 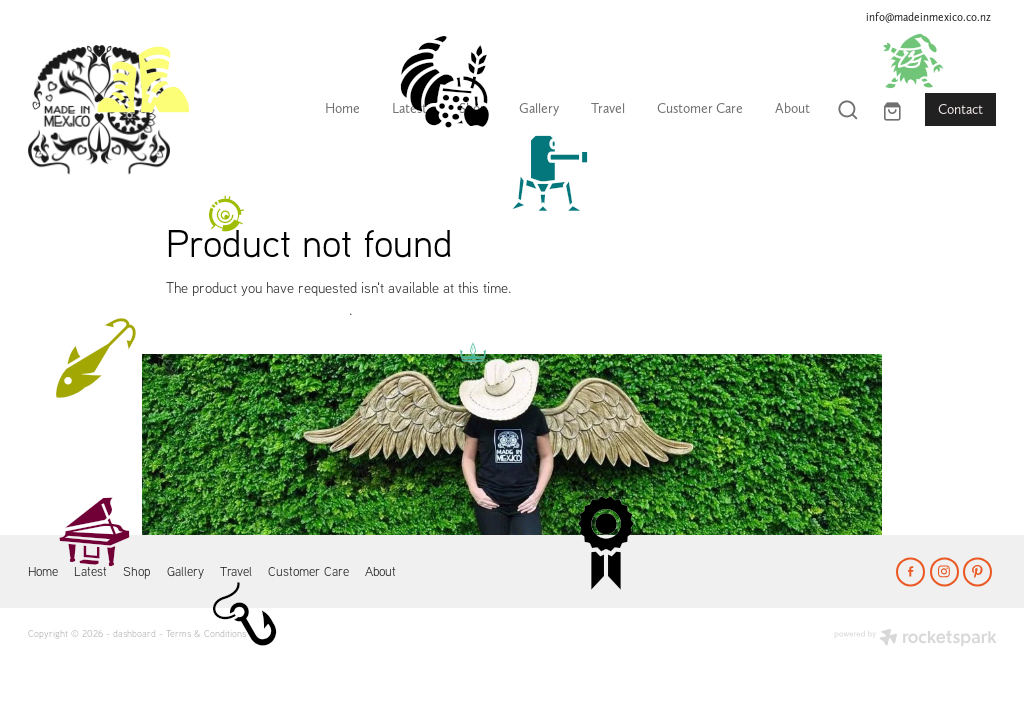 What do you see at coordinates (606, 543) in the screenshot?
I see `view your achievements or awards` at bounding box center [606, 543].